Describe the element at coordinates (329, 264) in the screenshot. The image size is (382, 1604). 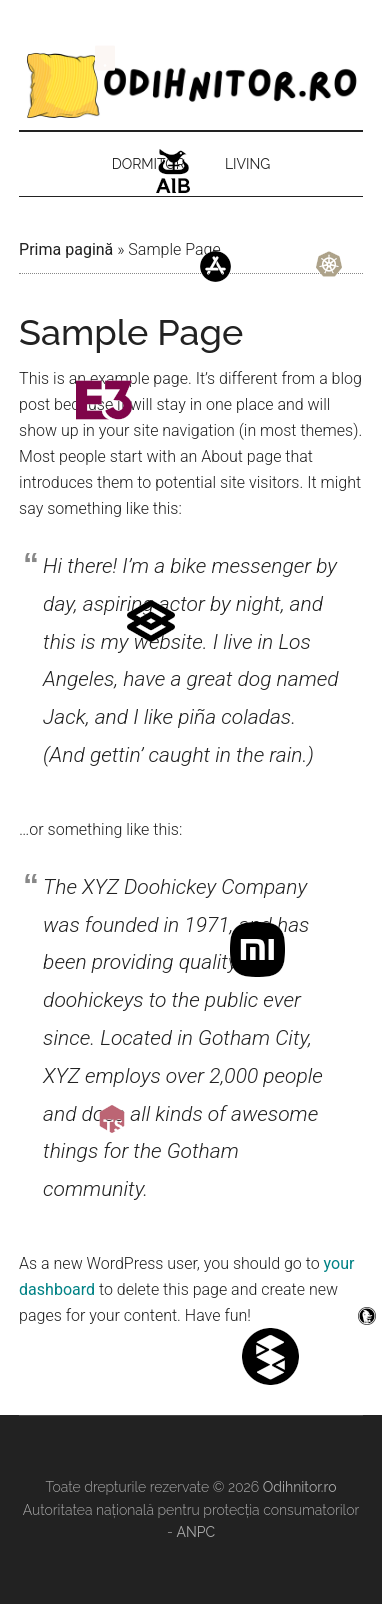
I see `kubernetes container orchestration platform logo` at that location.